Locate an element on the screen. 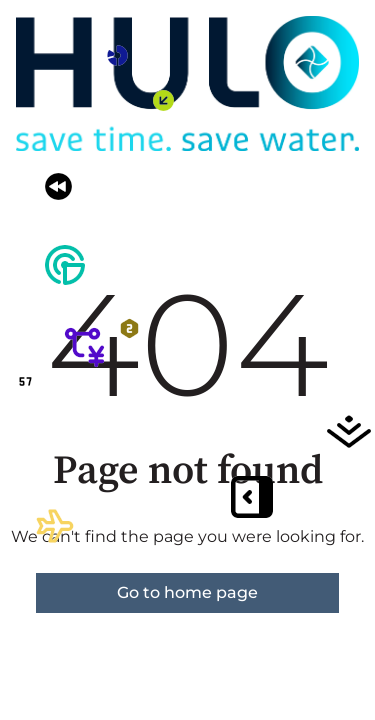  scan nearby devices or networks is located at coordinates (65, 265).